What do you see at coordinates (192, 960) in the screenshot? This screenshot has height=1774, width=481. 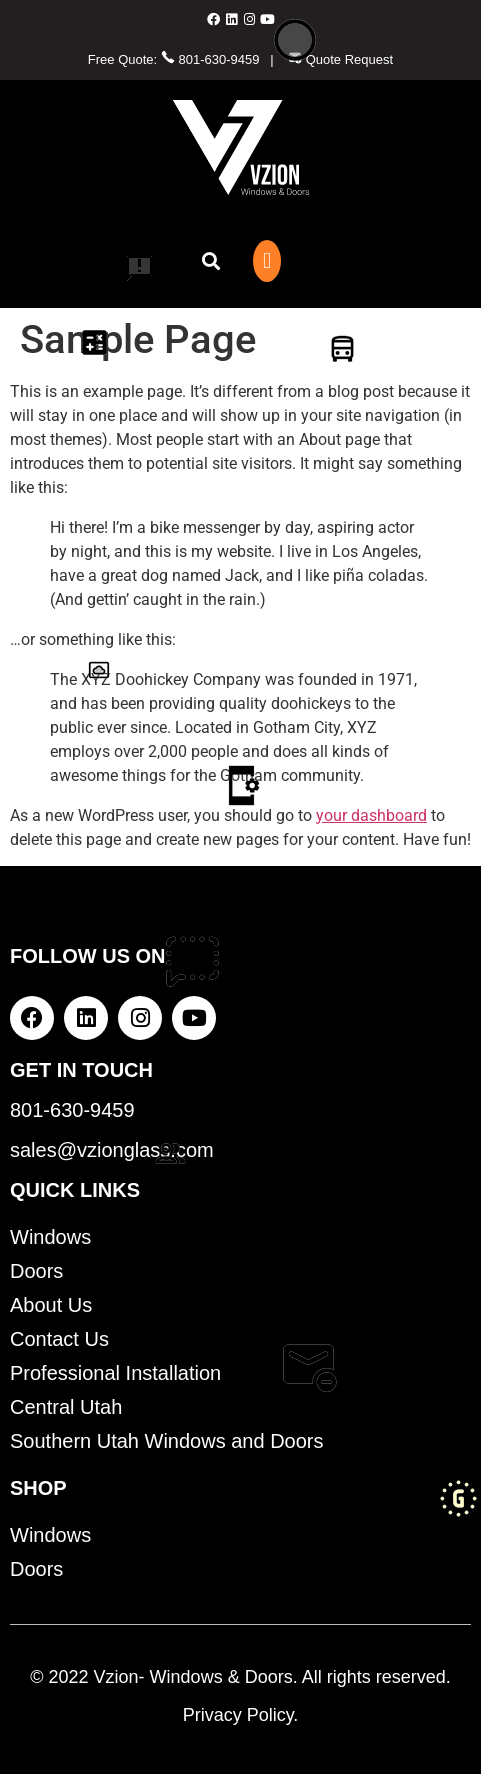 I see `compose a draft message` at bounding box center [192, 960].